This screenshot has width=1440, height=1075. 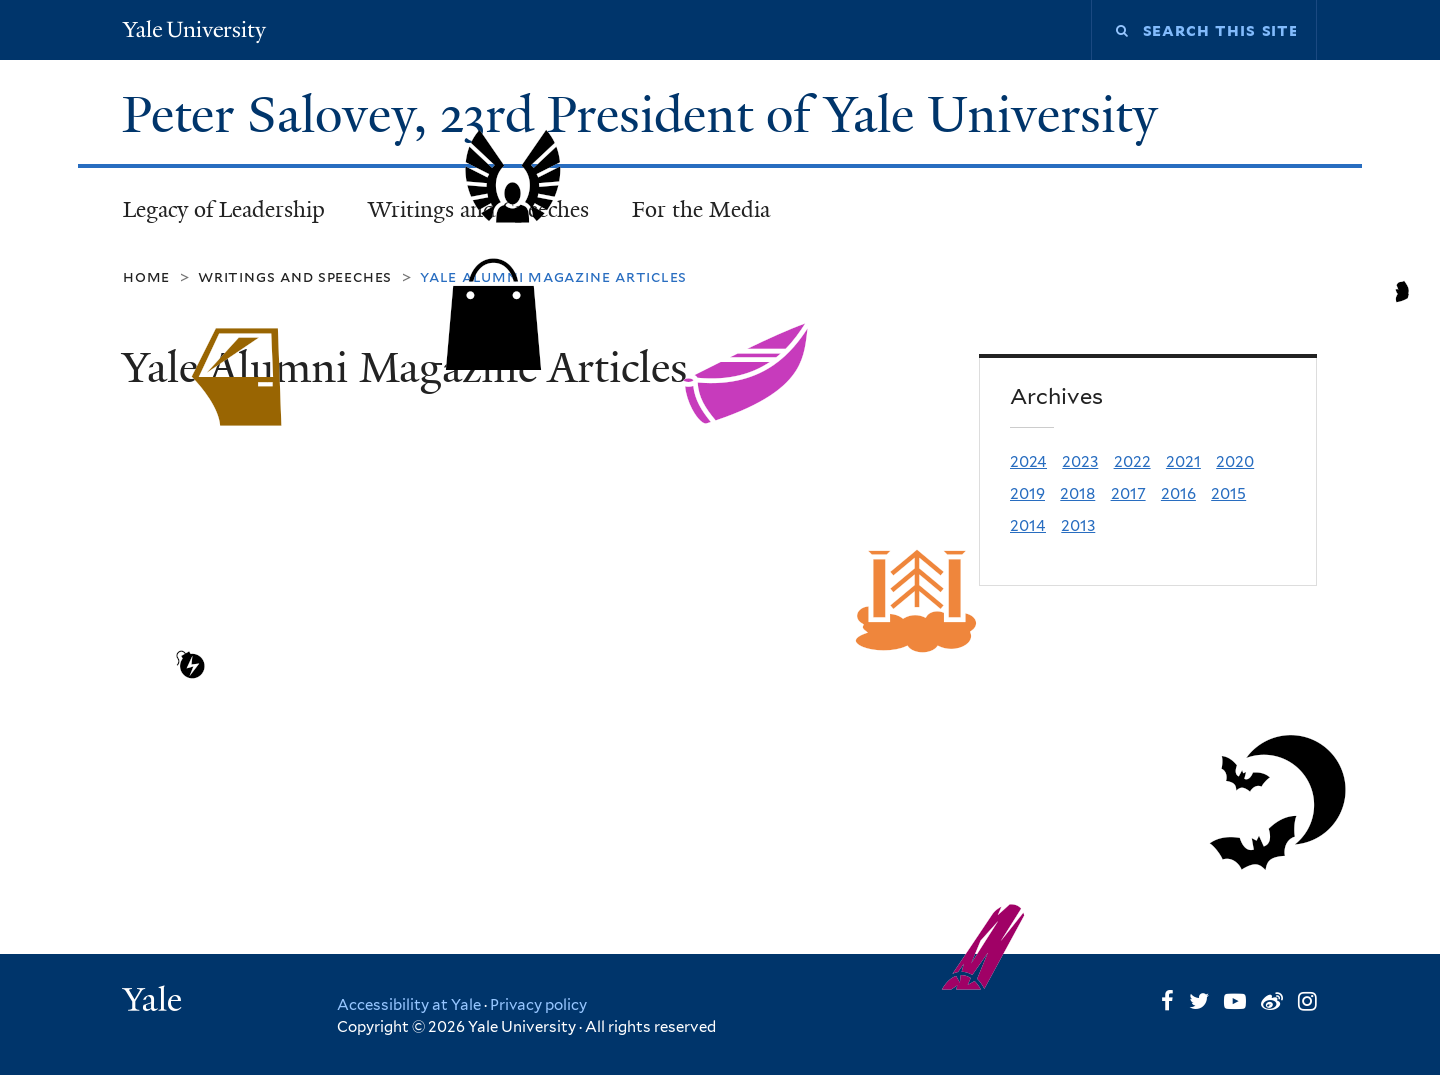 What do you see at coordinates (917, 601) in the screenshot?
I see `access afterlife or celestial realm in game` at bounding box center [917, 601].